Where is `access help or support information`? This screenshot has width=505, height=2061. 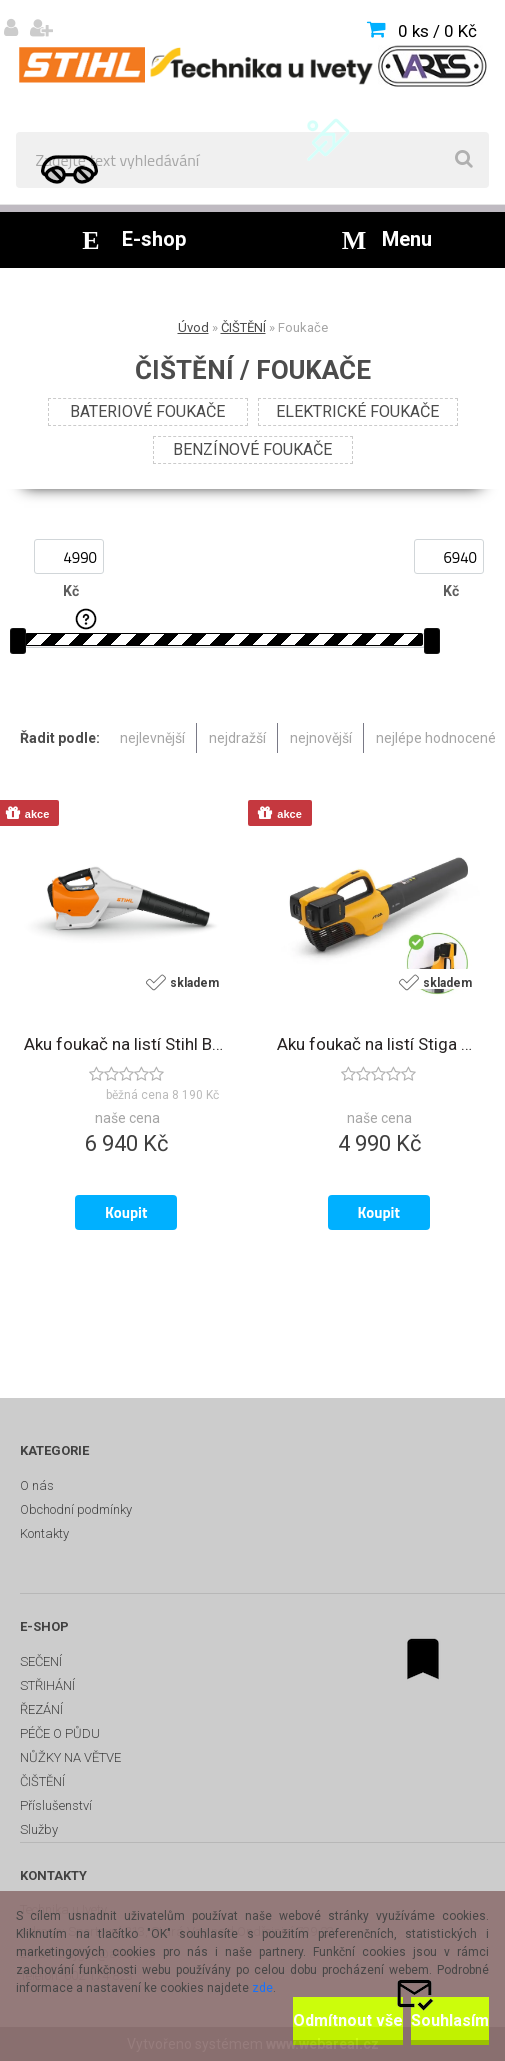 access help or support information is located at coordinates (86, 619).